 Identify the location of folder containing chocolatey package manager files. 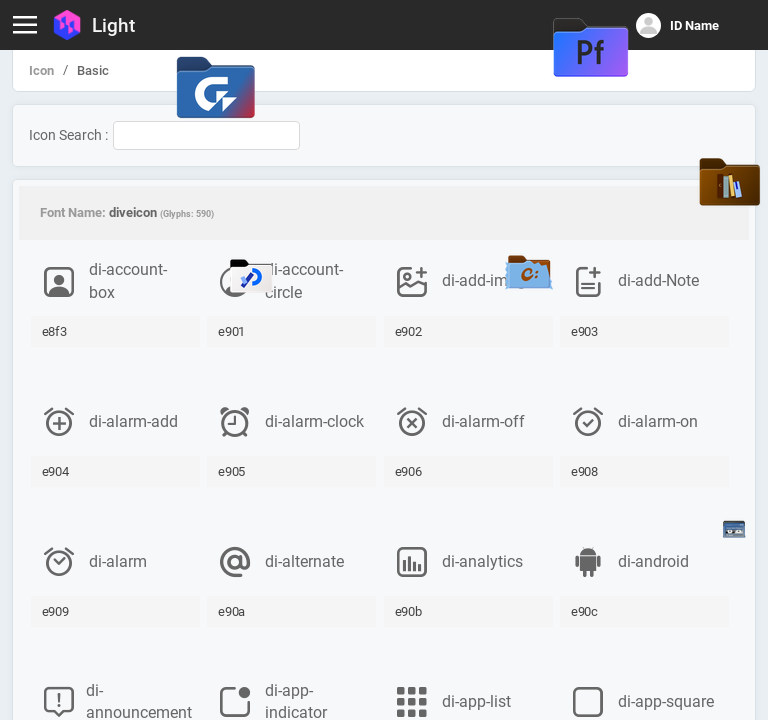
(529, 273).